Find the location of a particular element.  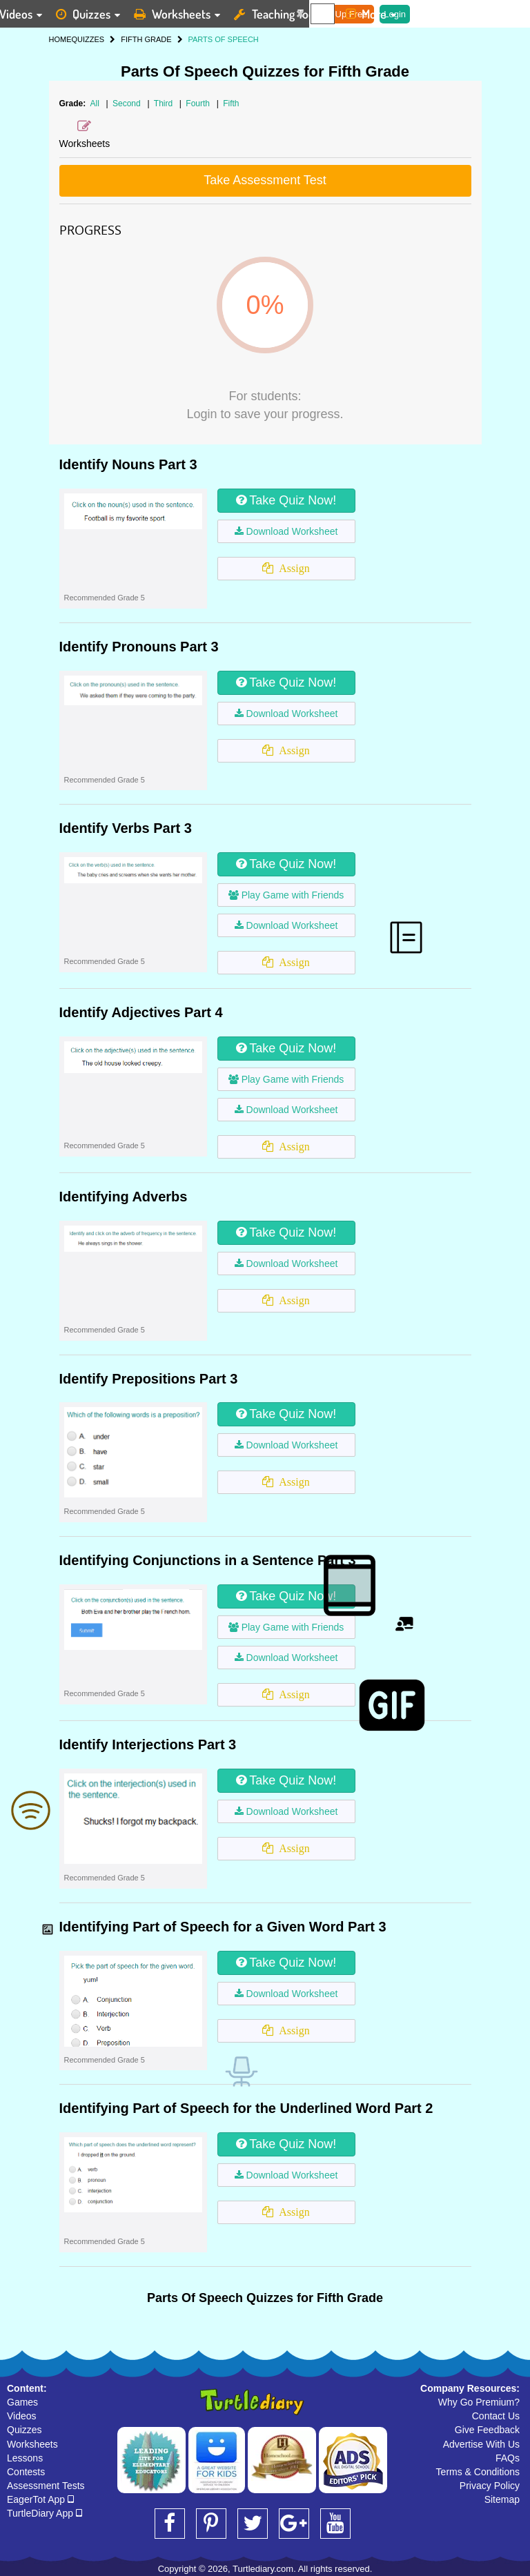

office or workspace settings is located at coordinates (242, 2072).